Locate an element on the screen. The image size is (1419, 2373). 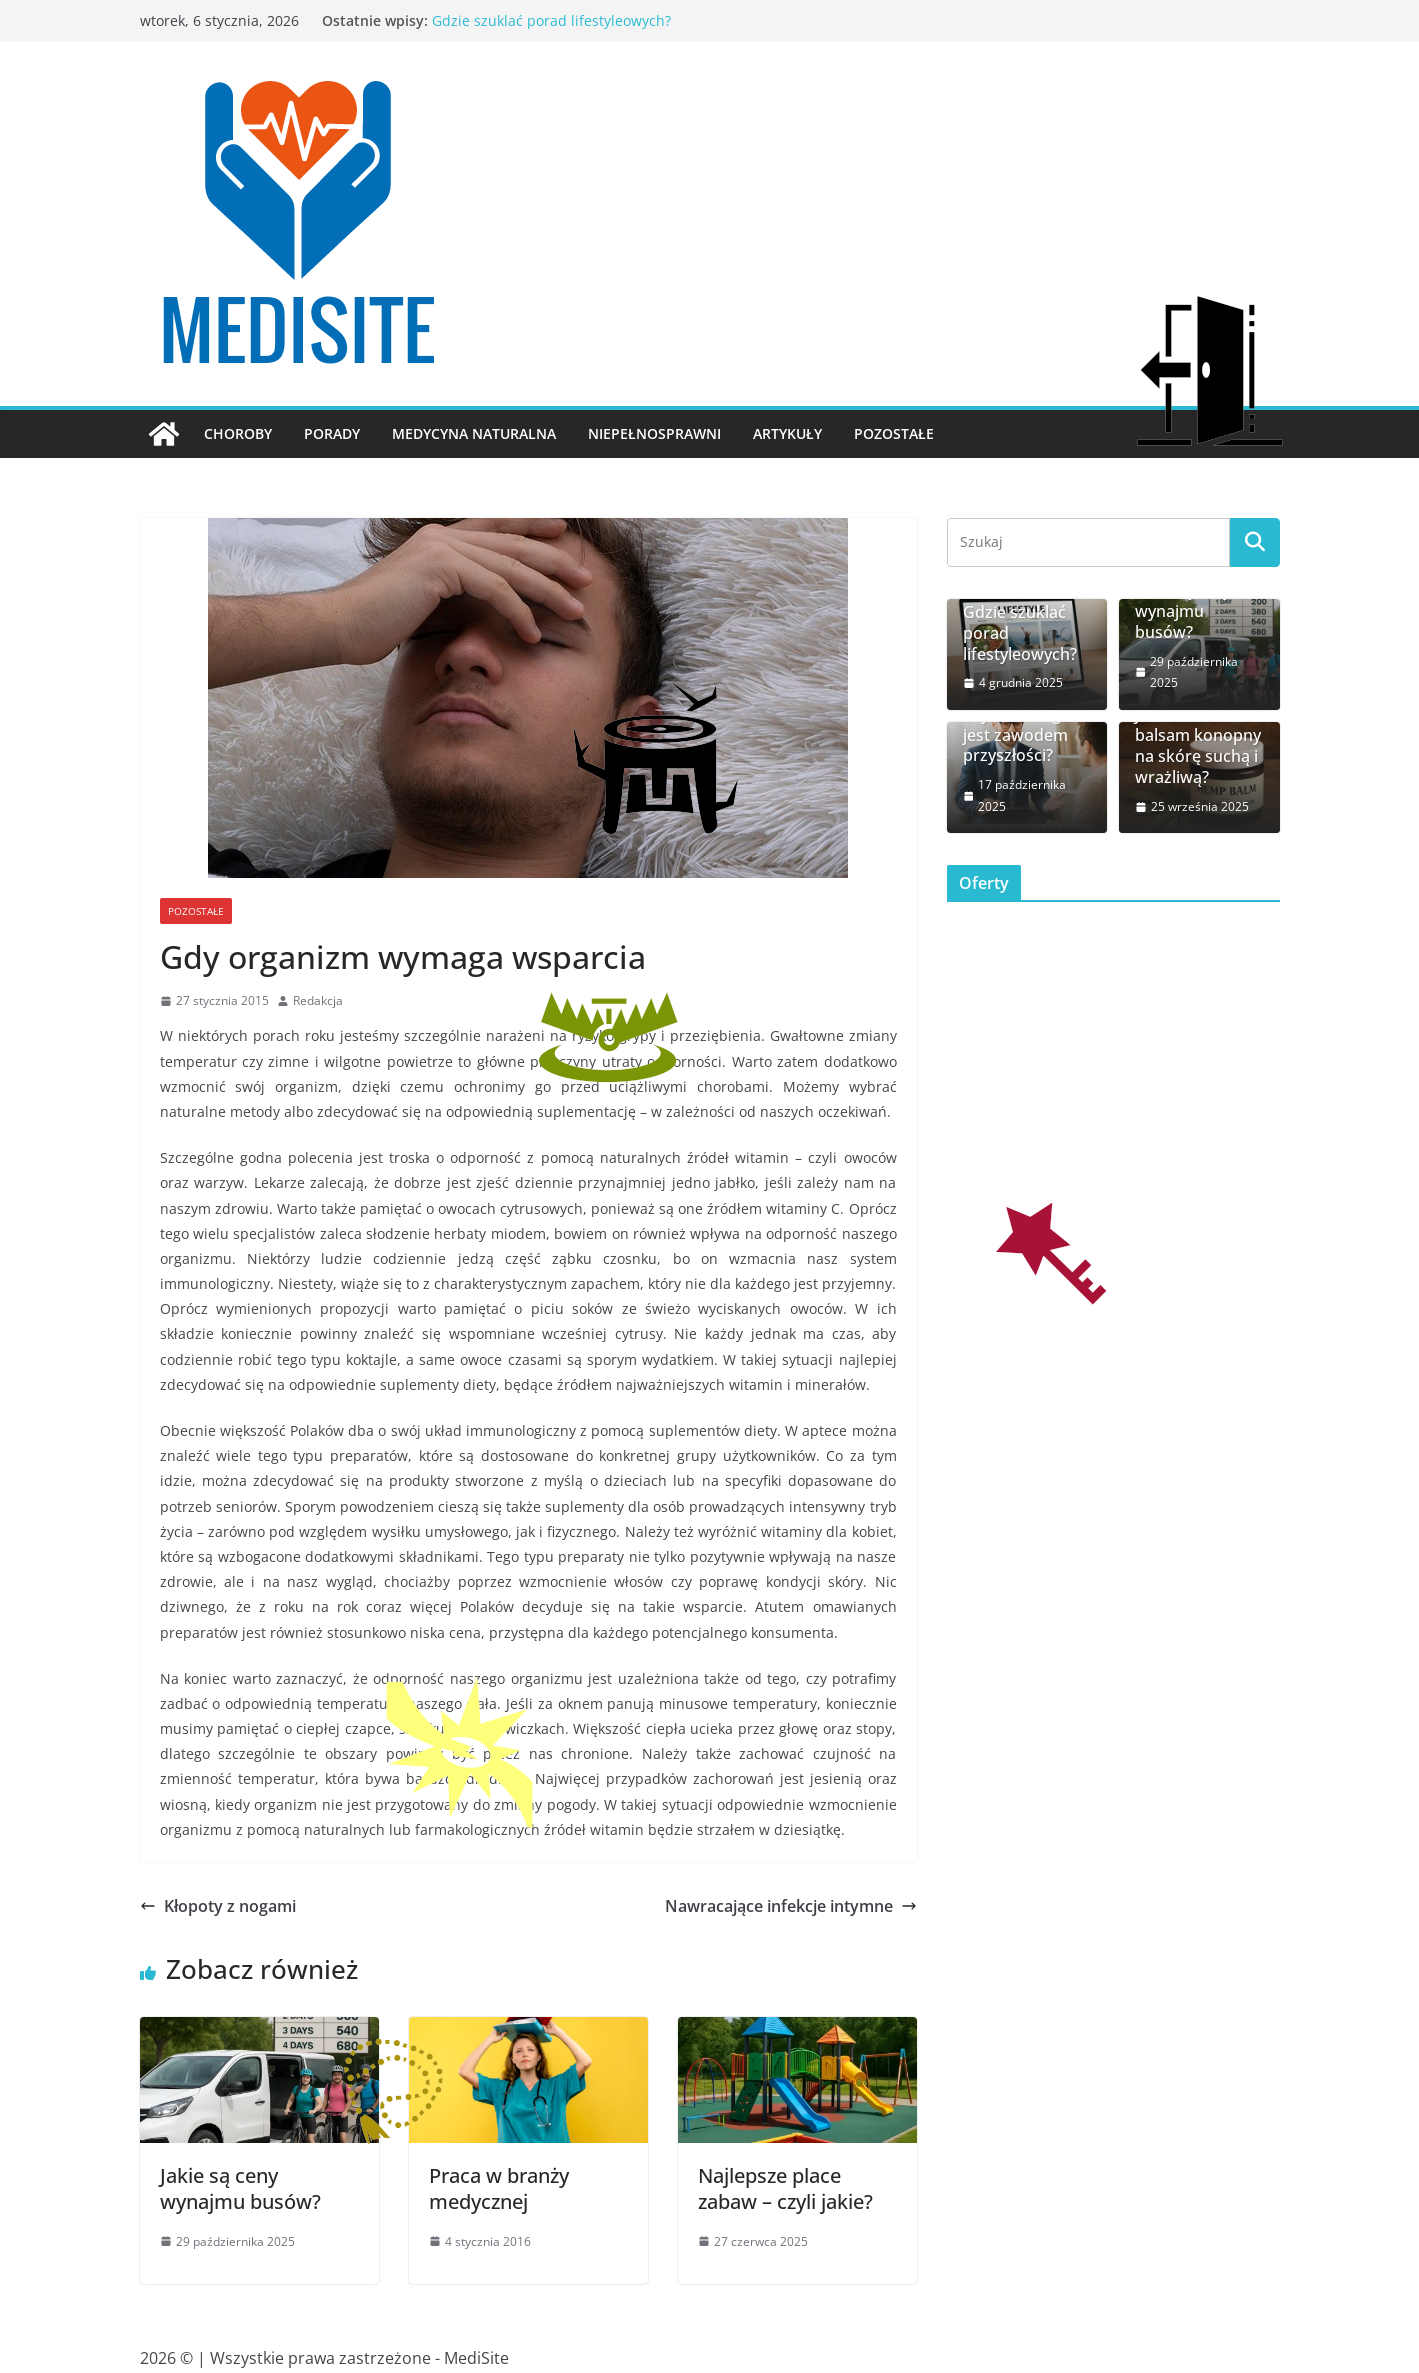
trap or hazard indicator in a game interface is located at coordinates (608, 1021).